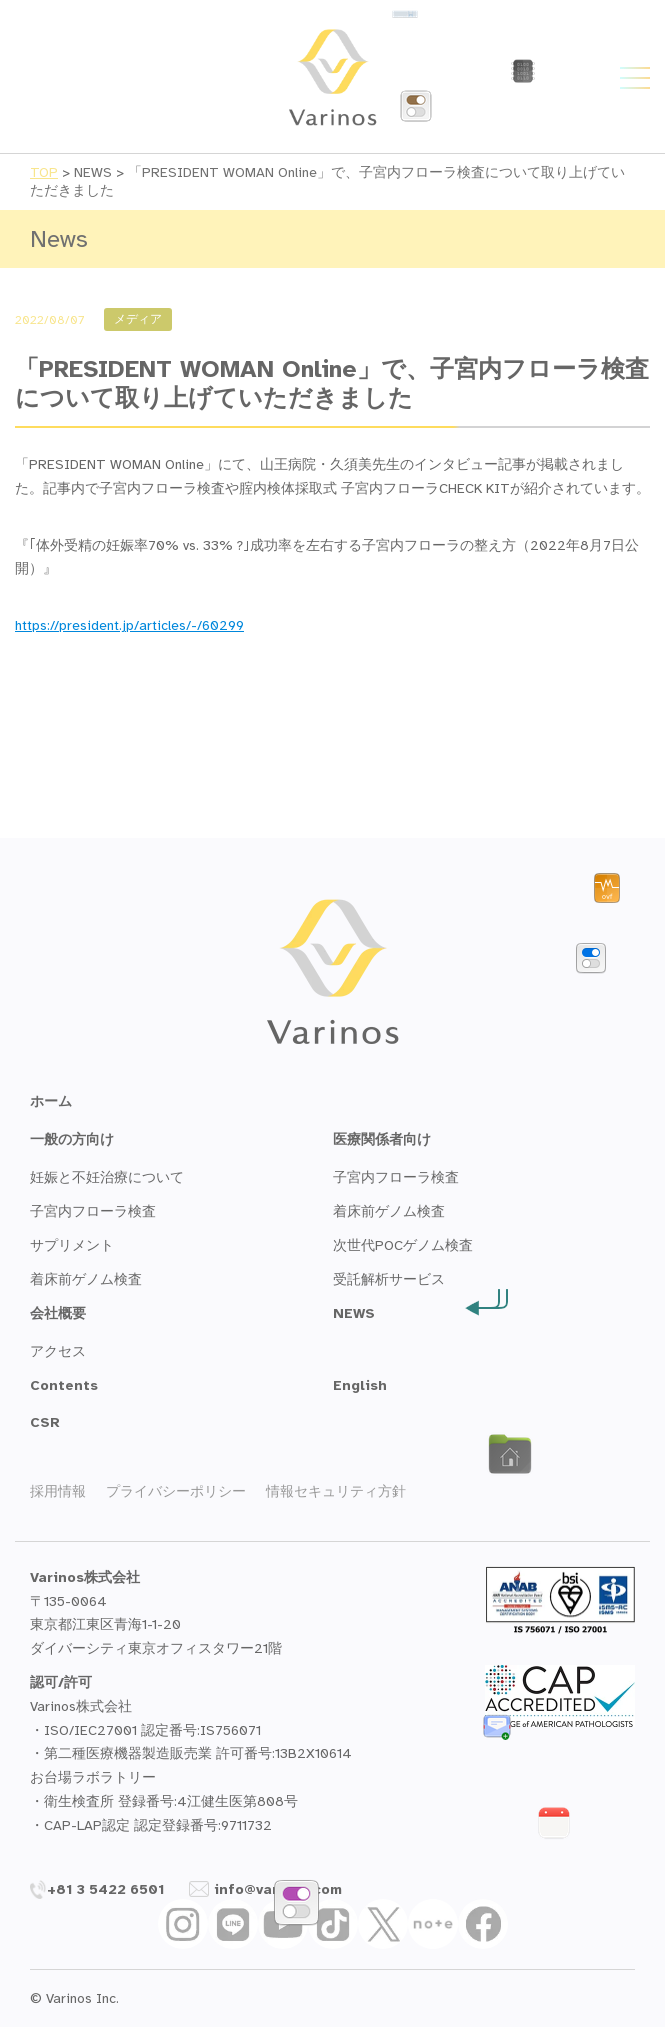  Describe the element at coordinates (591, 958) in the screenshot. I see `open gnome tweaks to customize system settings` at that location.